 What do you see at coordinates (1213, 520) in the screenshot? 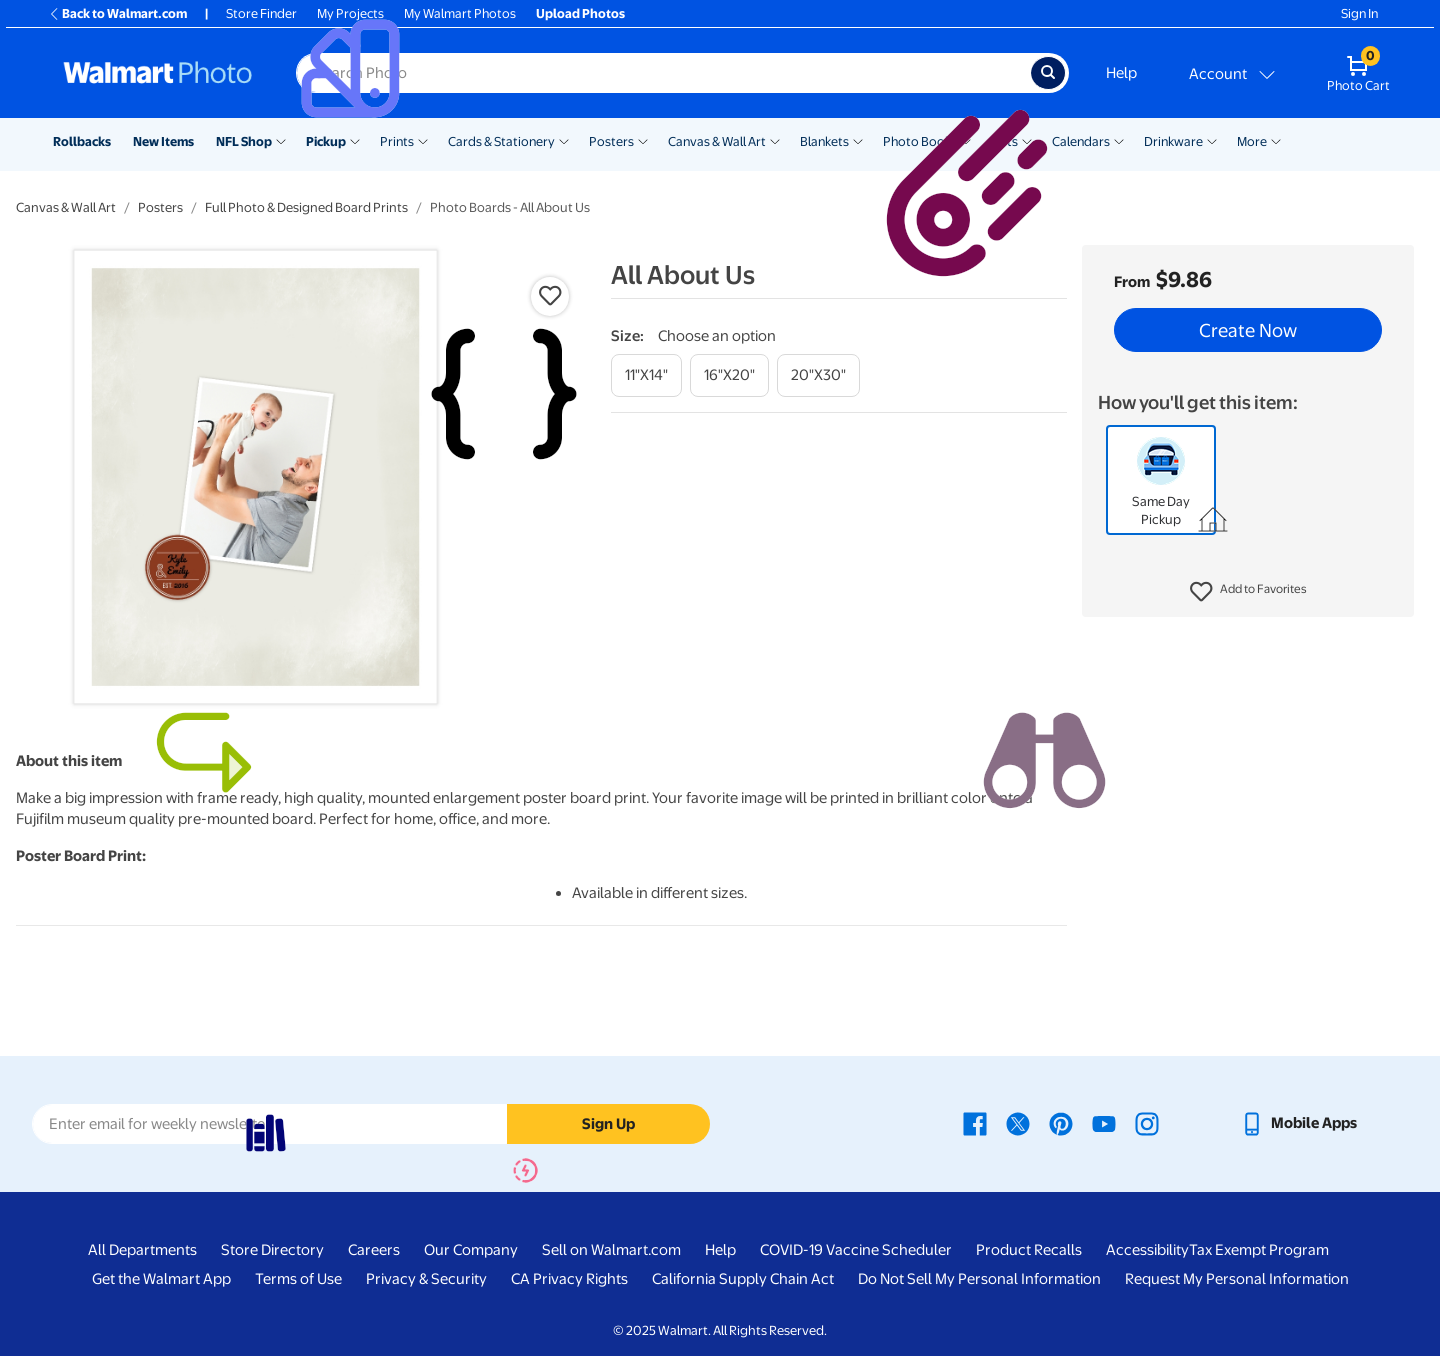
I see `navigate to home screen` at bounding box center [1213, 520].